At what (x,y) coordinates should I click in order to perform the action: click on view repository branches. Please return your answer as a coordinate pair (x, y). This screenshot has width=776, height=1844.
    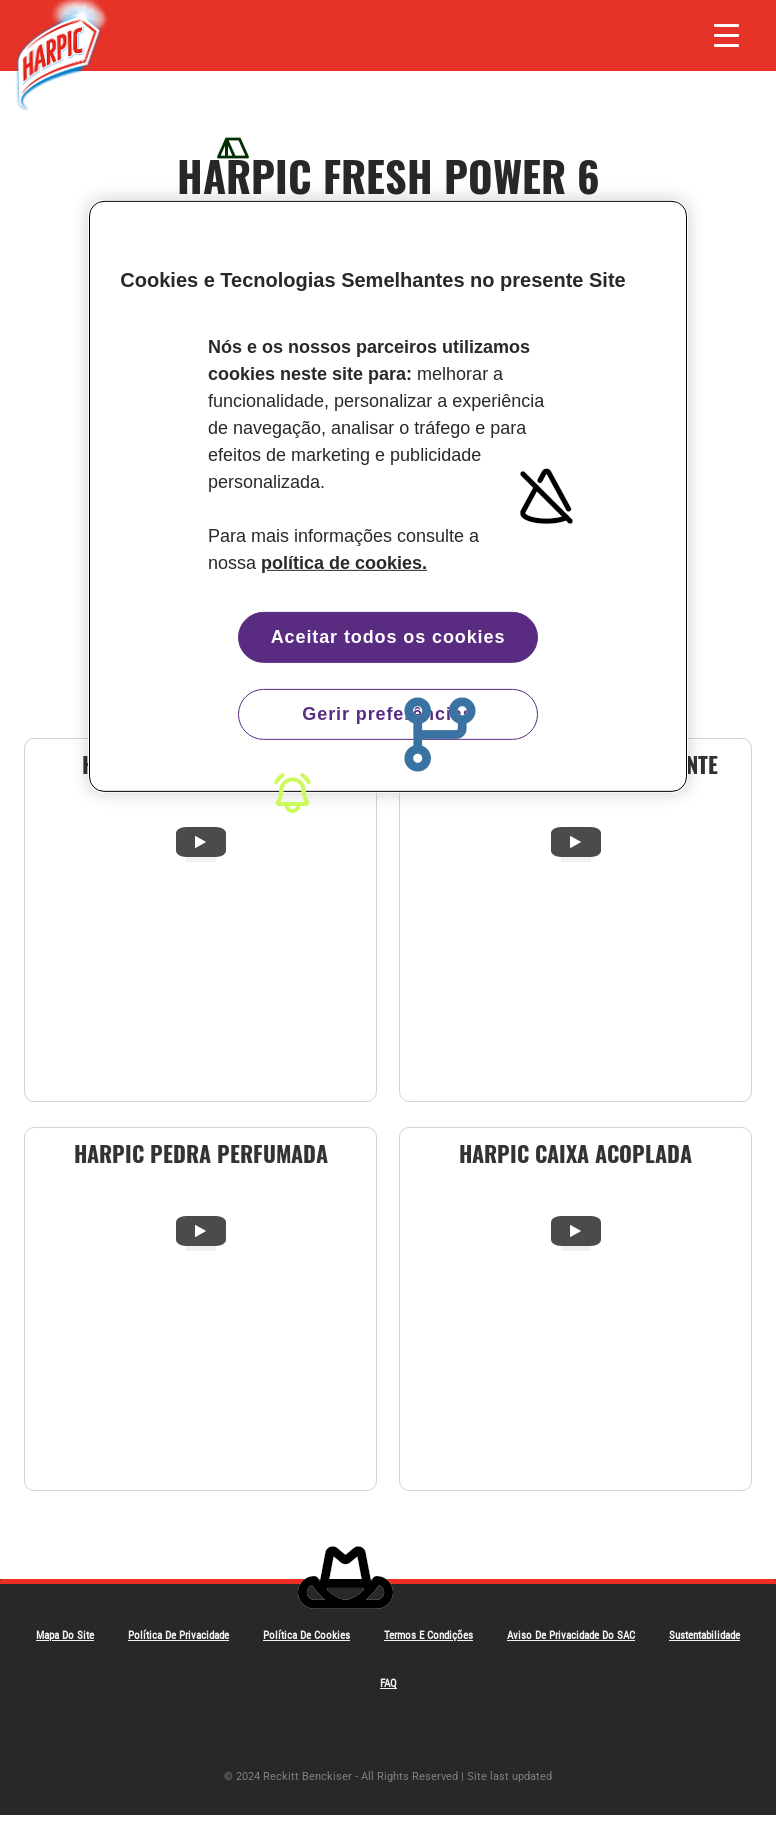
    Looking at the image, I should click on (435, 734).